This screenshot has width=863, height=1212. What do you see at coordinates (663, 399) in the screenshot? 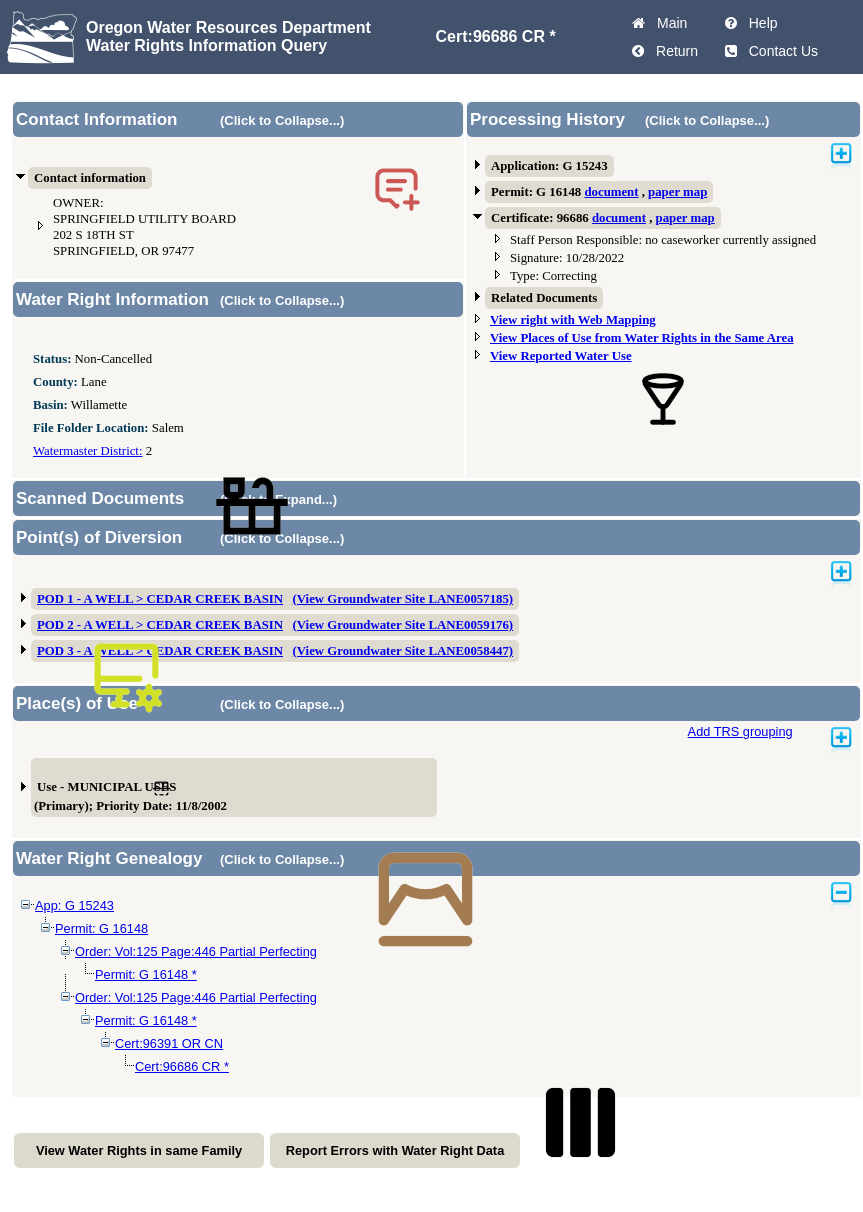
I see `view bar or cocktail menu` at bounding box center [663, 399].